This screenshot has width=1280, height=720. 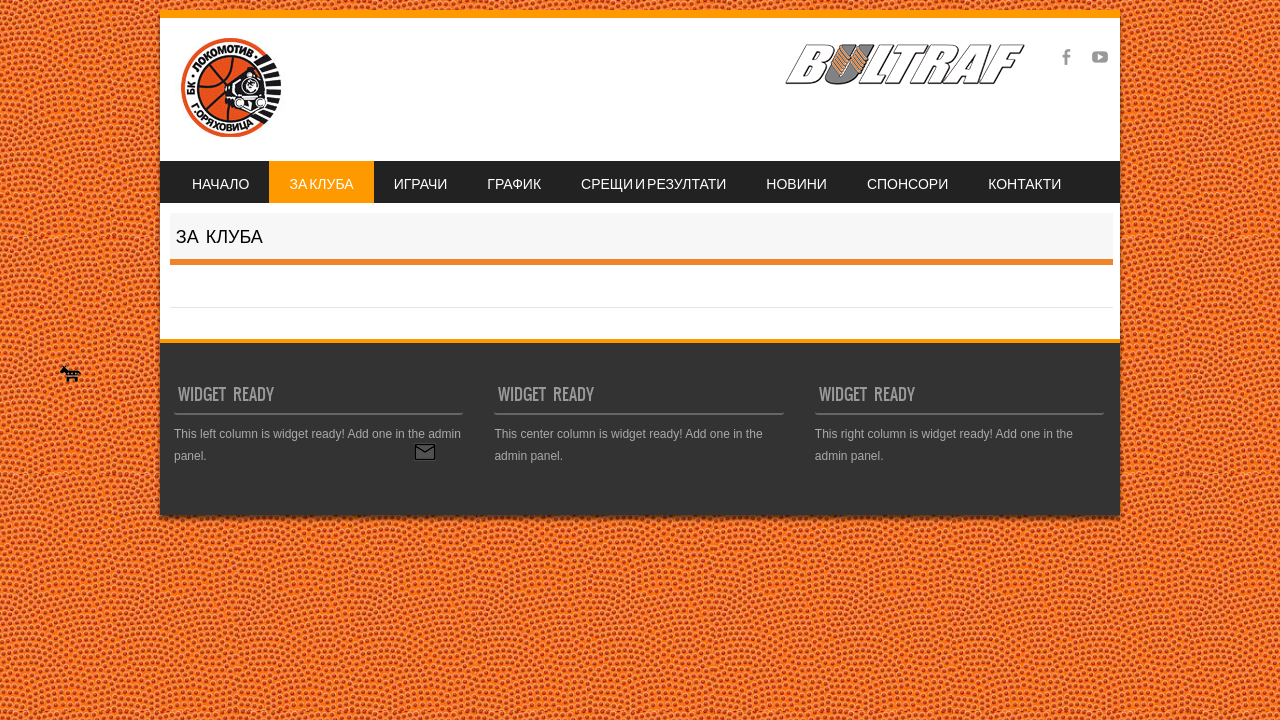 I want to click on represents the Democratic Party affiliation, so click(x=70, y=373).